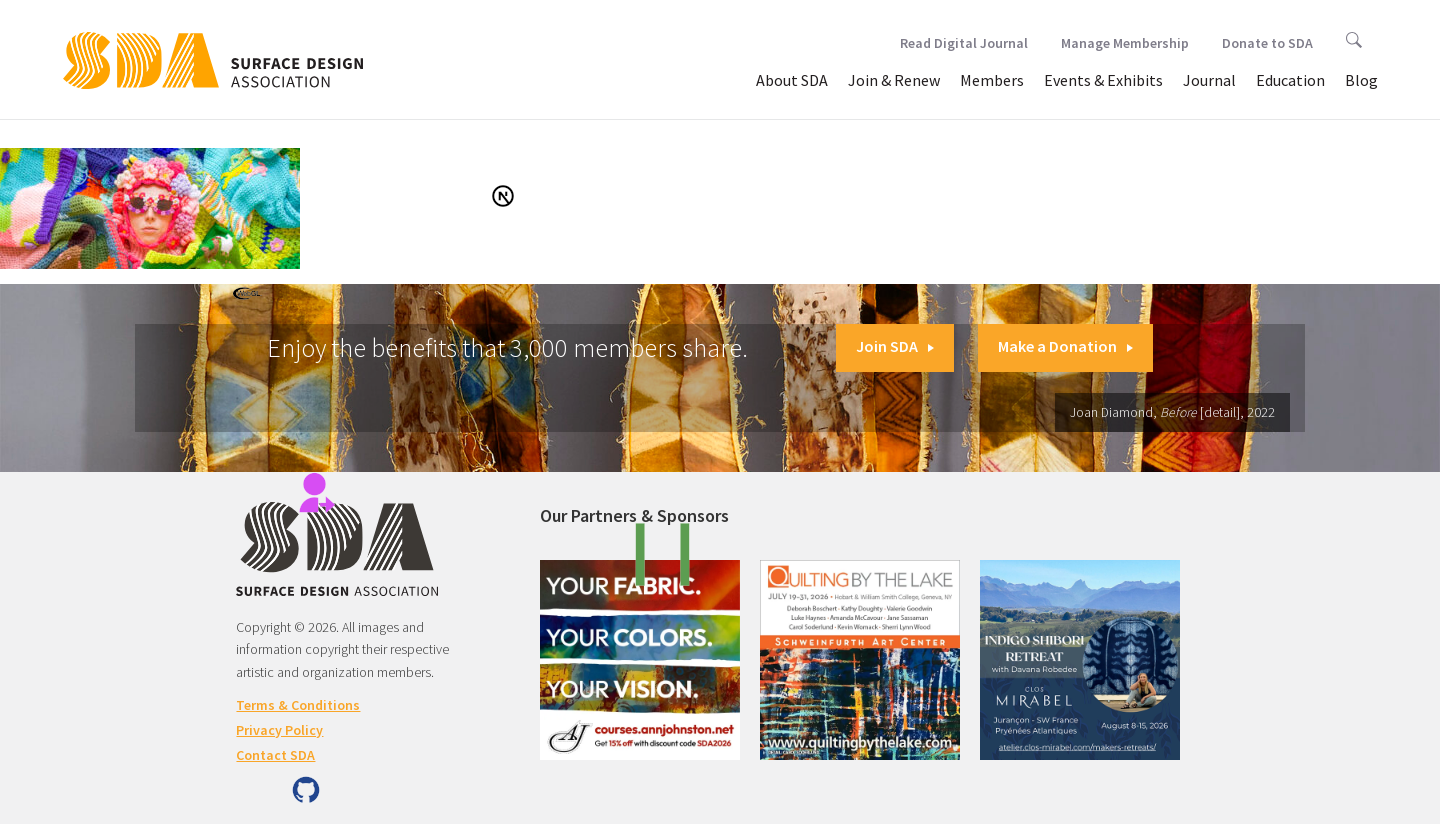 The width and height of the screenshot is (1440, 824). Describe the element at coordinates (662, 554) in the screenshot. I see `pause media playback` at that location.